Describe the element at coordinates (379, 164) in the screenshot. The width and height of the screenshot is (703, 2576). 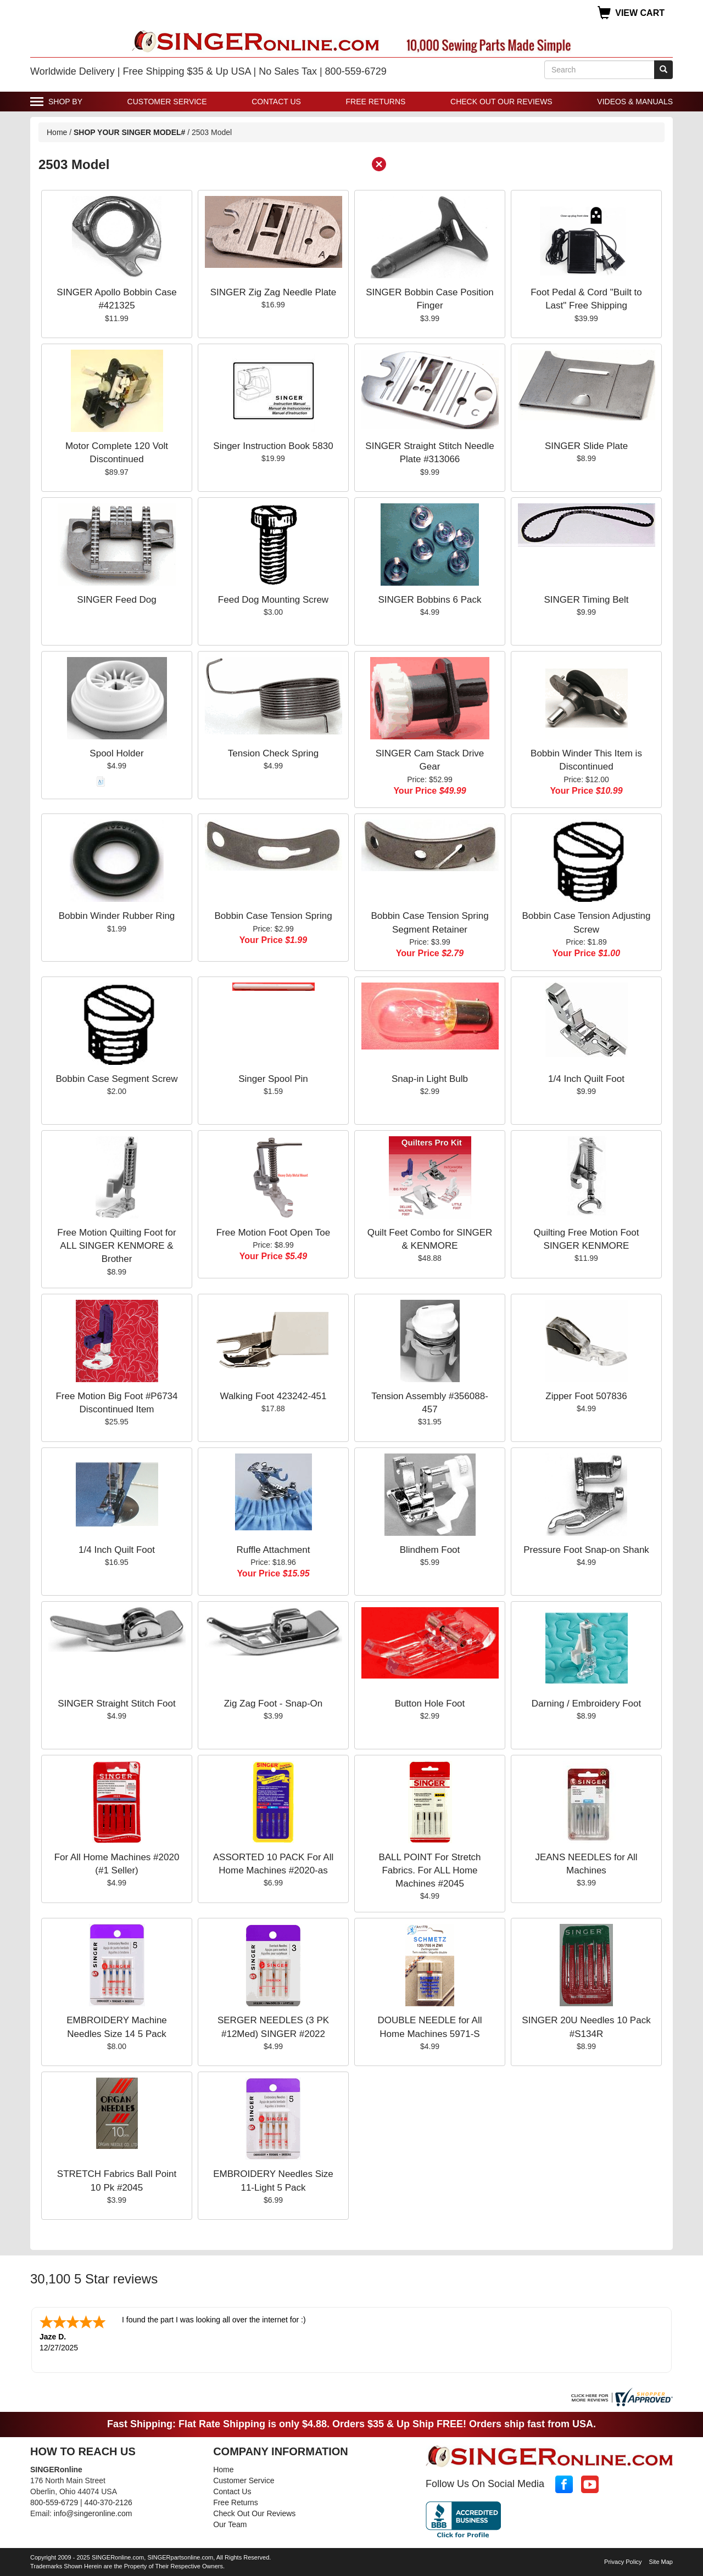
I see `close the current dialog or modal window` at that location.